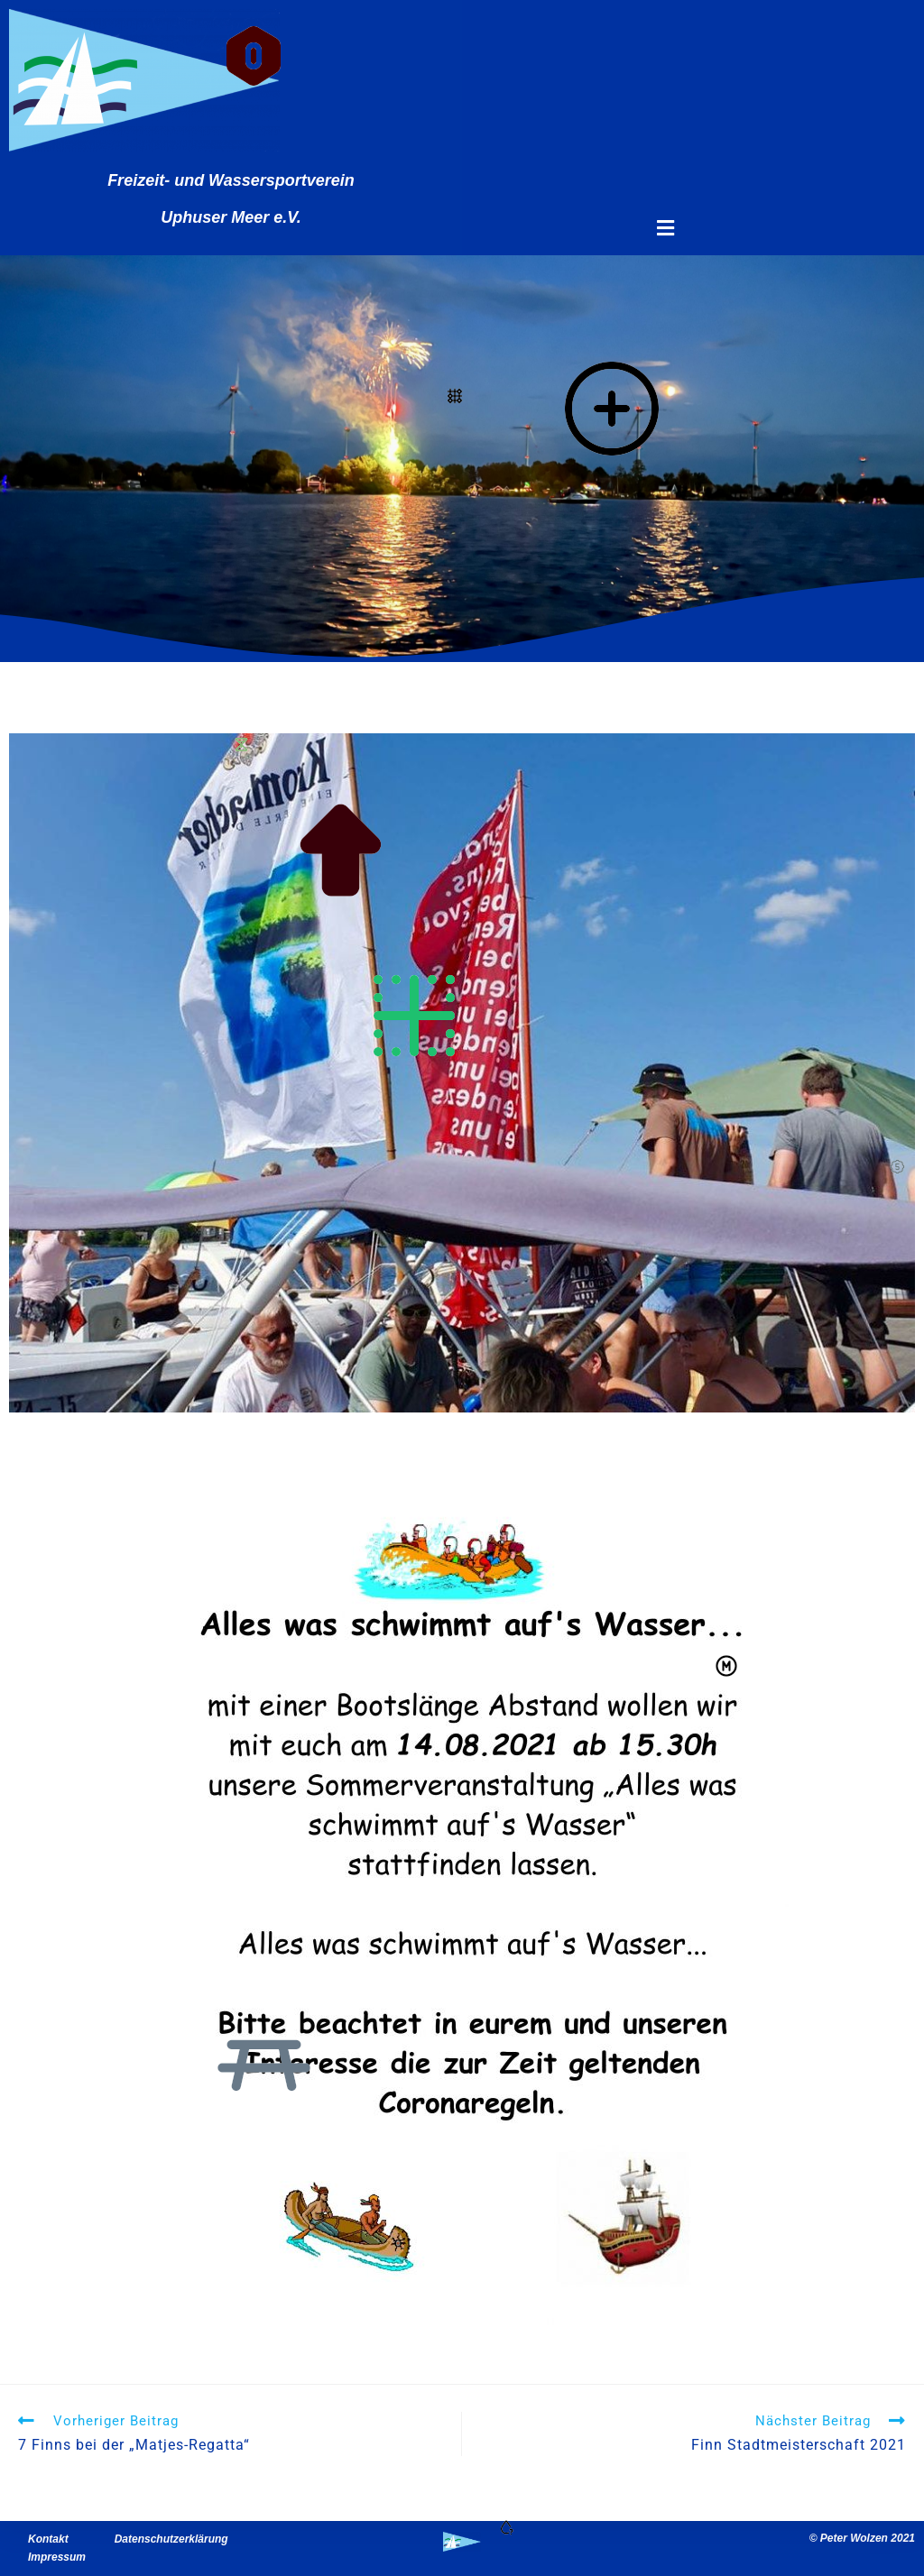 The height and width of the screenshot is (2576, 924). Describe the element at coordinates (612, 409) in the screenshot. I see `add a new item` at that location.